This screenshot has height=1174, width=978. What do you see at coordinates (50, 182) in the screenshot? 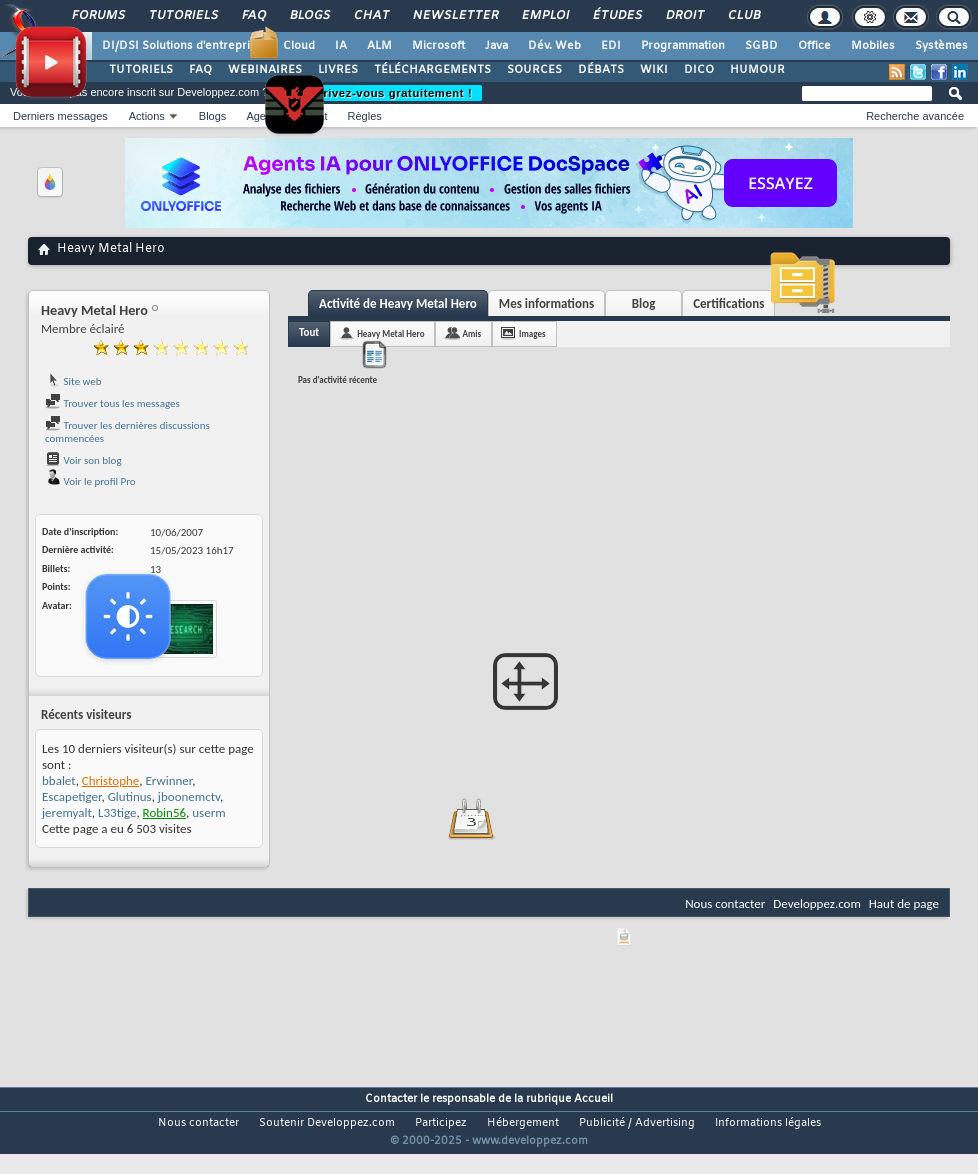
I see `an ICC color profile file` at bounding box center [50, 182].